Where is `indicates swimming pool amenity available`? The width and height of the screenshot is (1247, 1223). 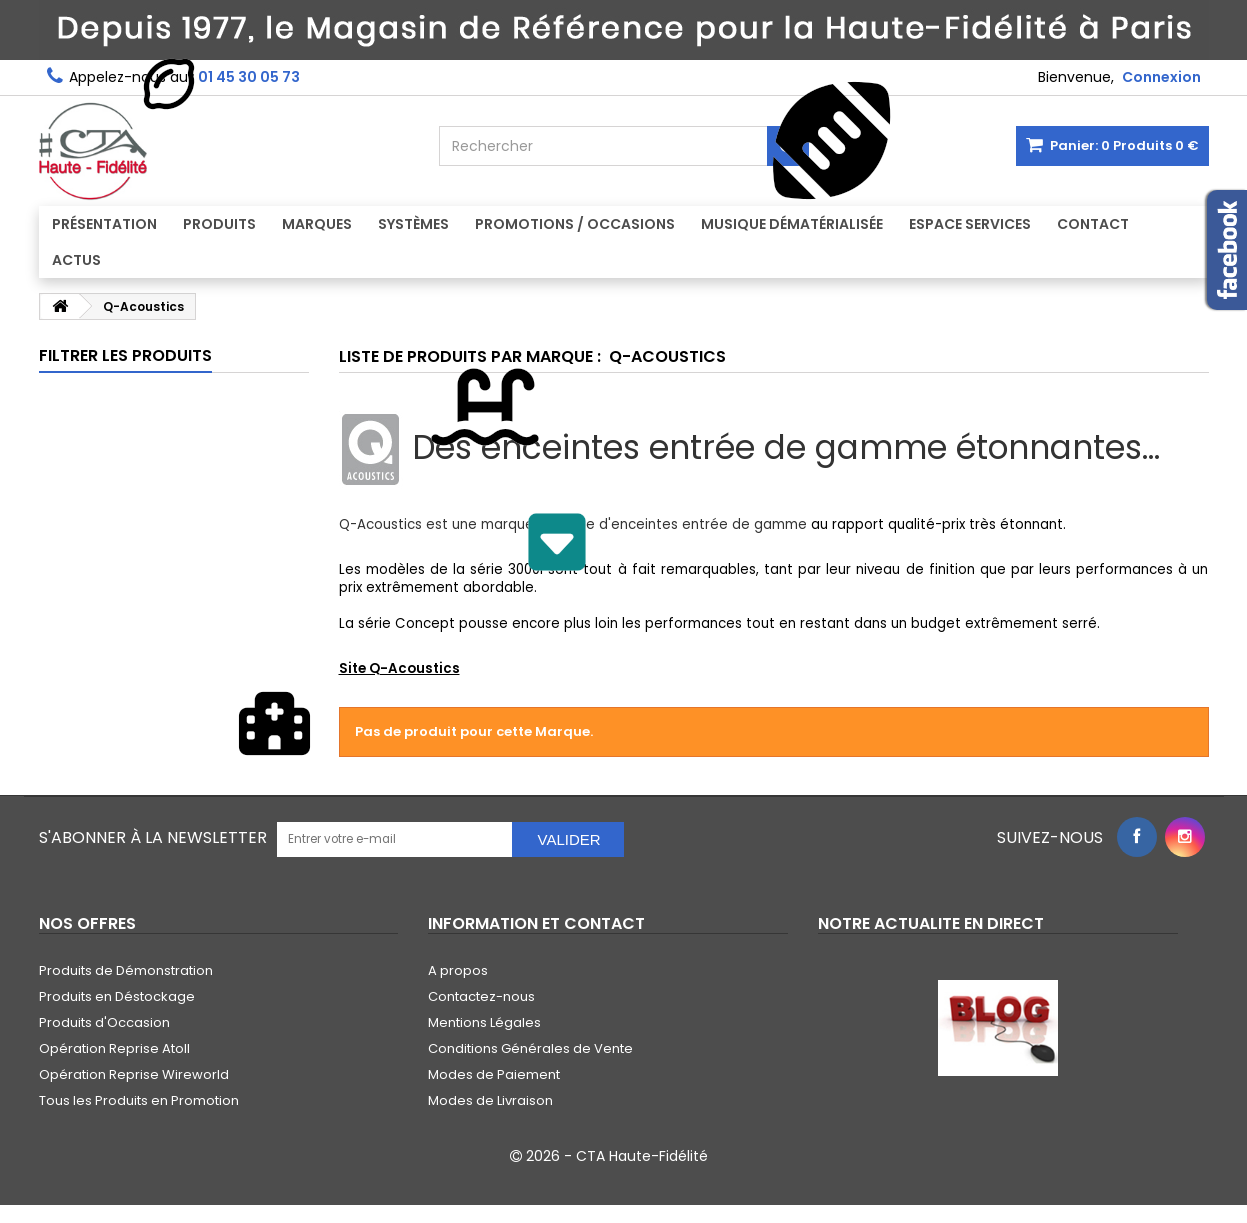
indicates swimming pool amenity available is located at coordinates (485, 407).